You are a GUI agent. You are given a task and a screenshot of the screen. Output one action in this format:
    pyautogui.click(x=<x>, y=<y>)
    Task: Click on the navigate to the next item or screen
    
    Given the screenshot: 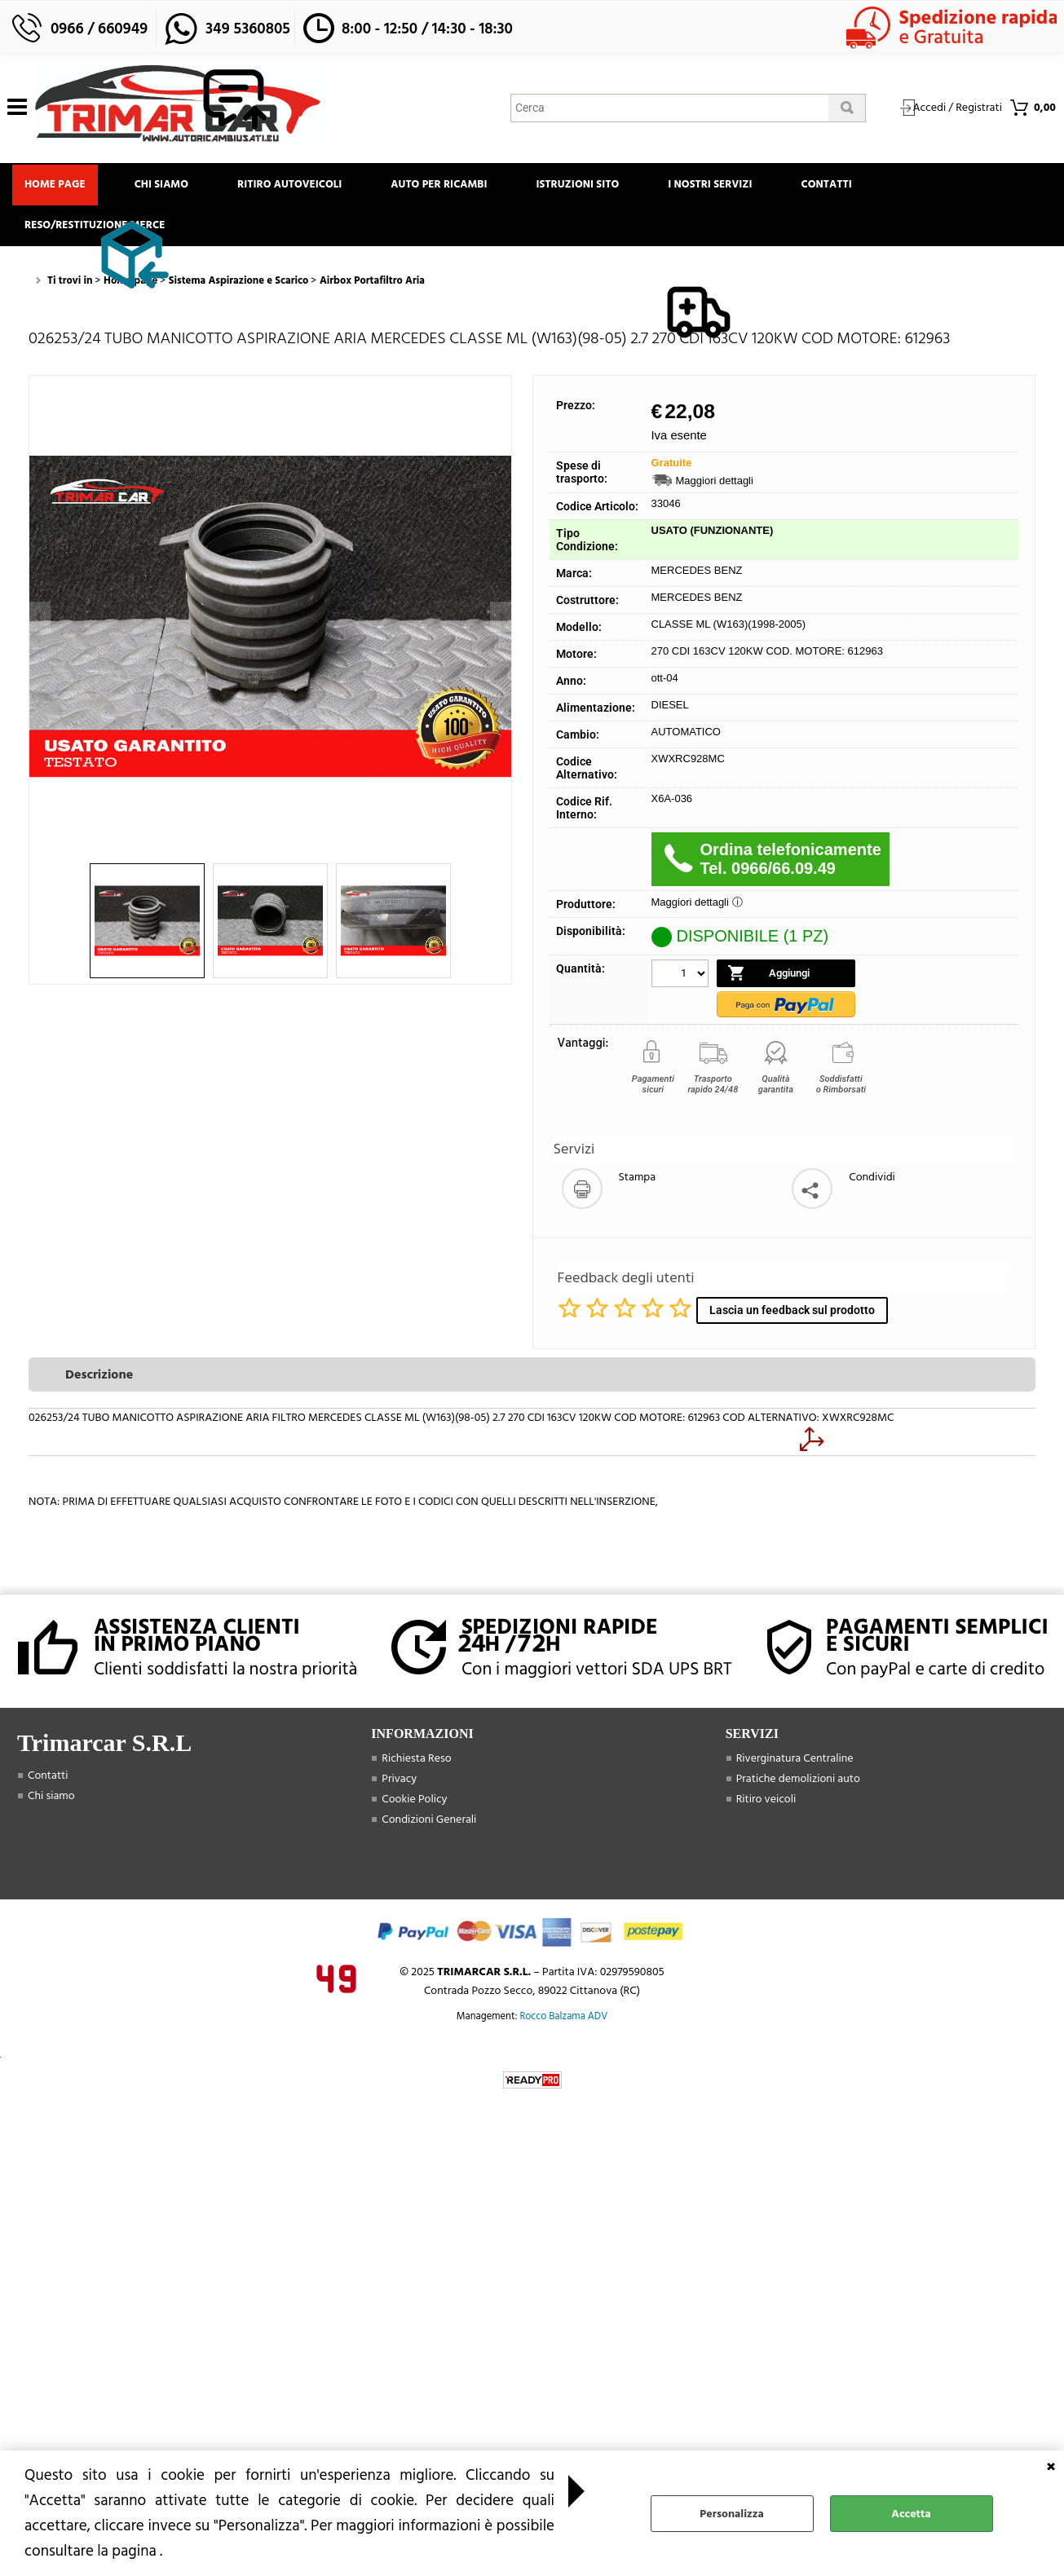 What is the action you would take?
    pyautogui.click(x=575, y=2491)
    